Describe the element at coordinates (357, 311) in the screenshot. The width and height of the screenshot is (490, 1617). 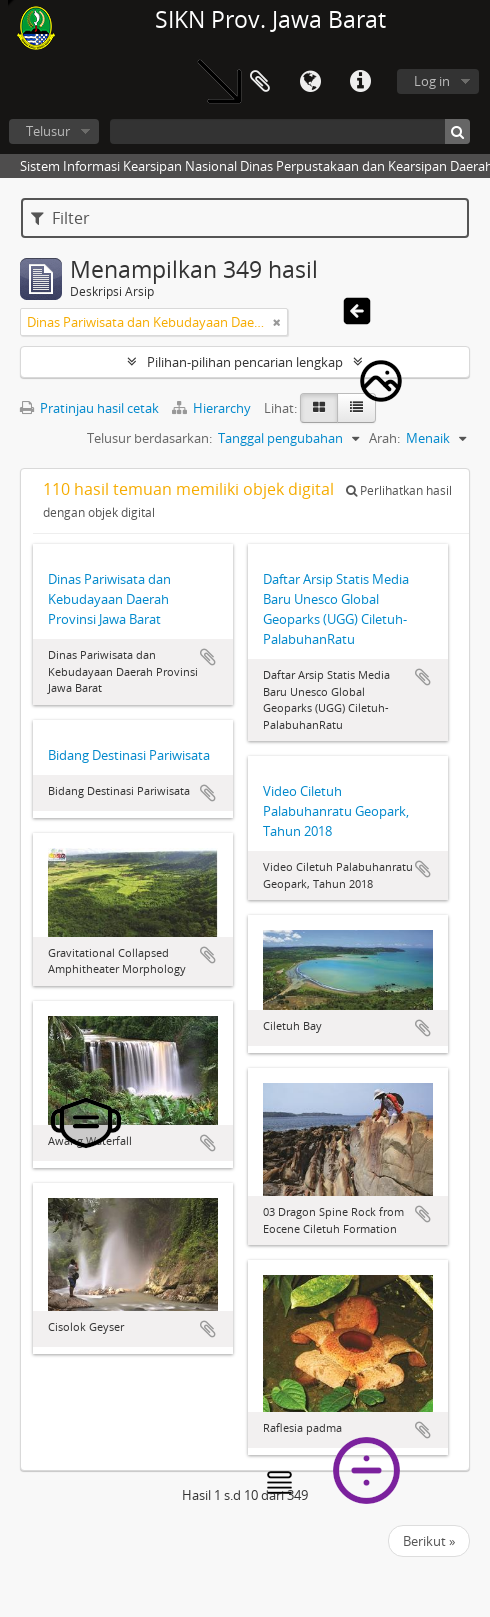
I see `go back to the previous screen` at that location.